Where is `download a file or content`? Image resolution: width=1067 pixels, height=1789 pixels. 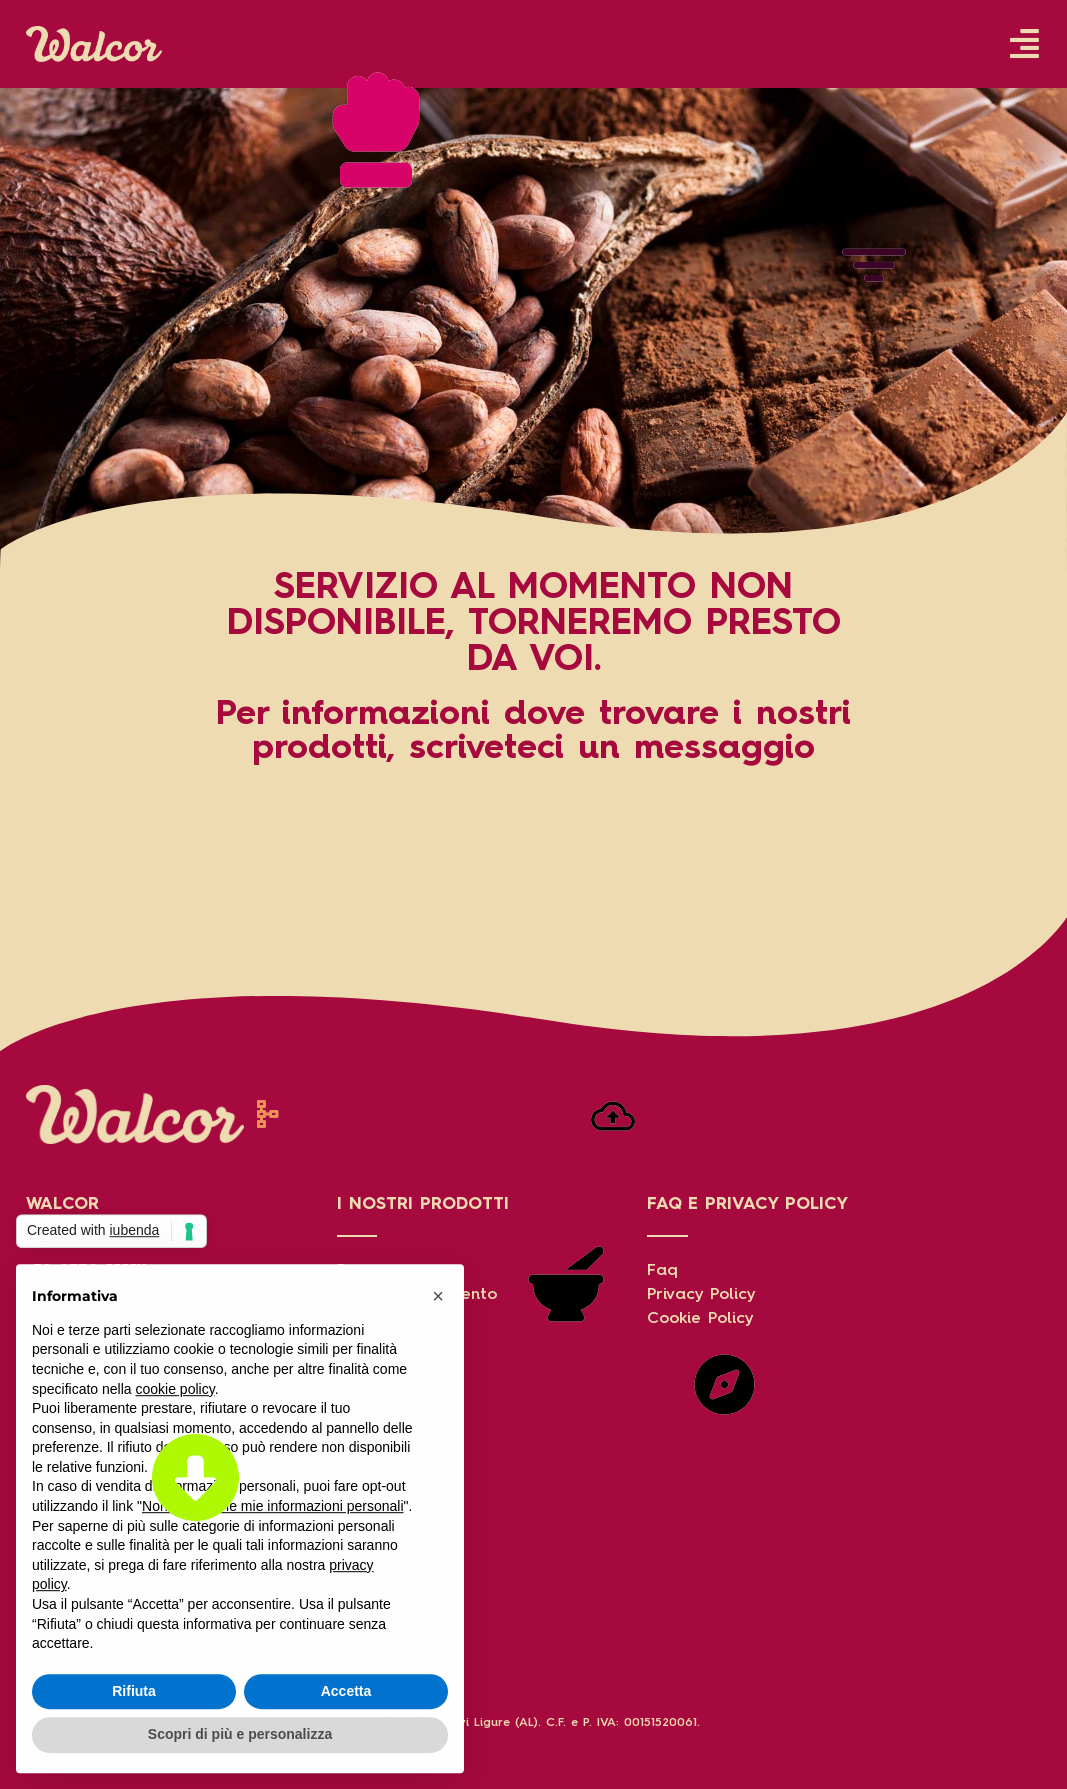 download a file or content is located at coordinates (195, 1477).